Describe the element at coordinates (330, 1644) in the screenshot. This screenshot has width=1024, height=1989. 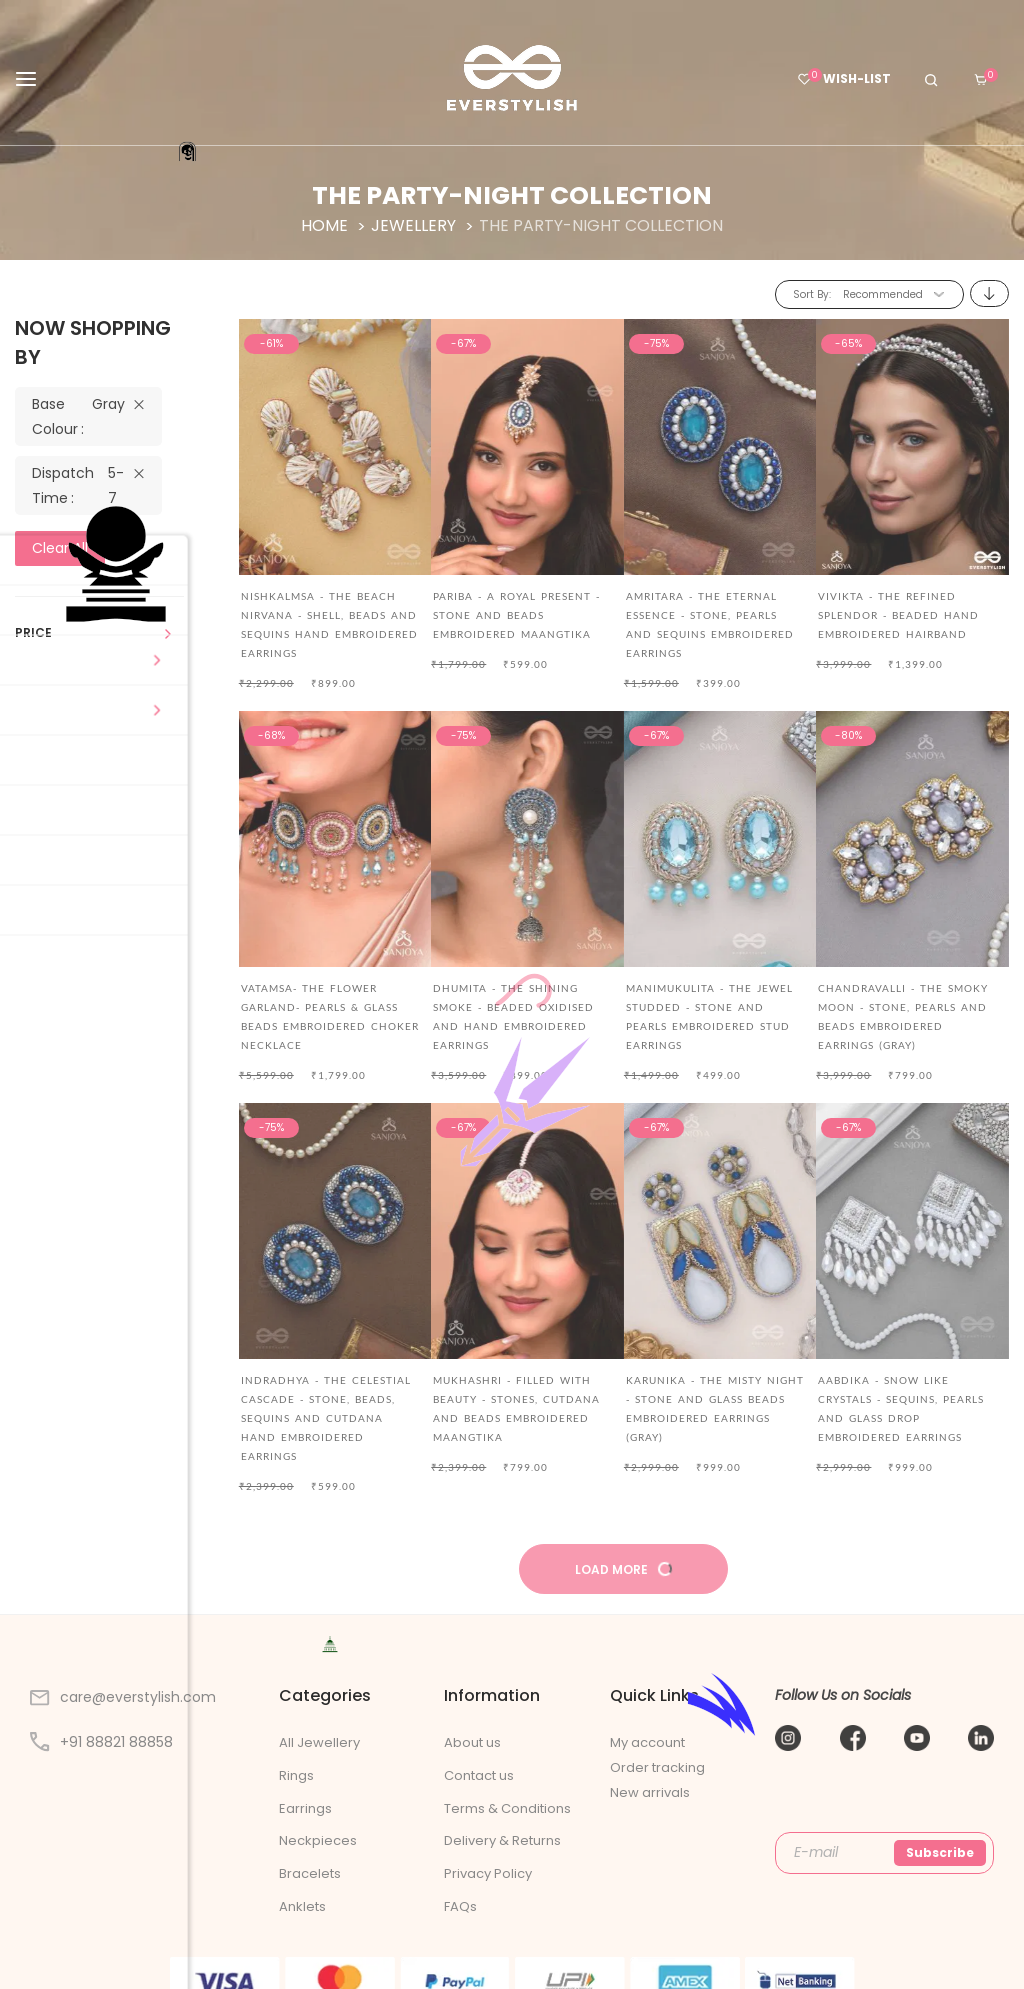
I see `access government or legislative information` at that location.